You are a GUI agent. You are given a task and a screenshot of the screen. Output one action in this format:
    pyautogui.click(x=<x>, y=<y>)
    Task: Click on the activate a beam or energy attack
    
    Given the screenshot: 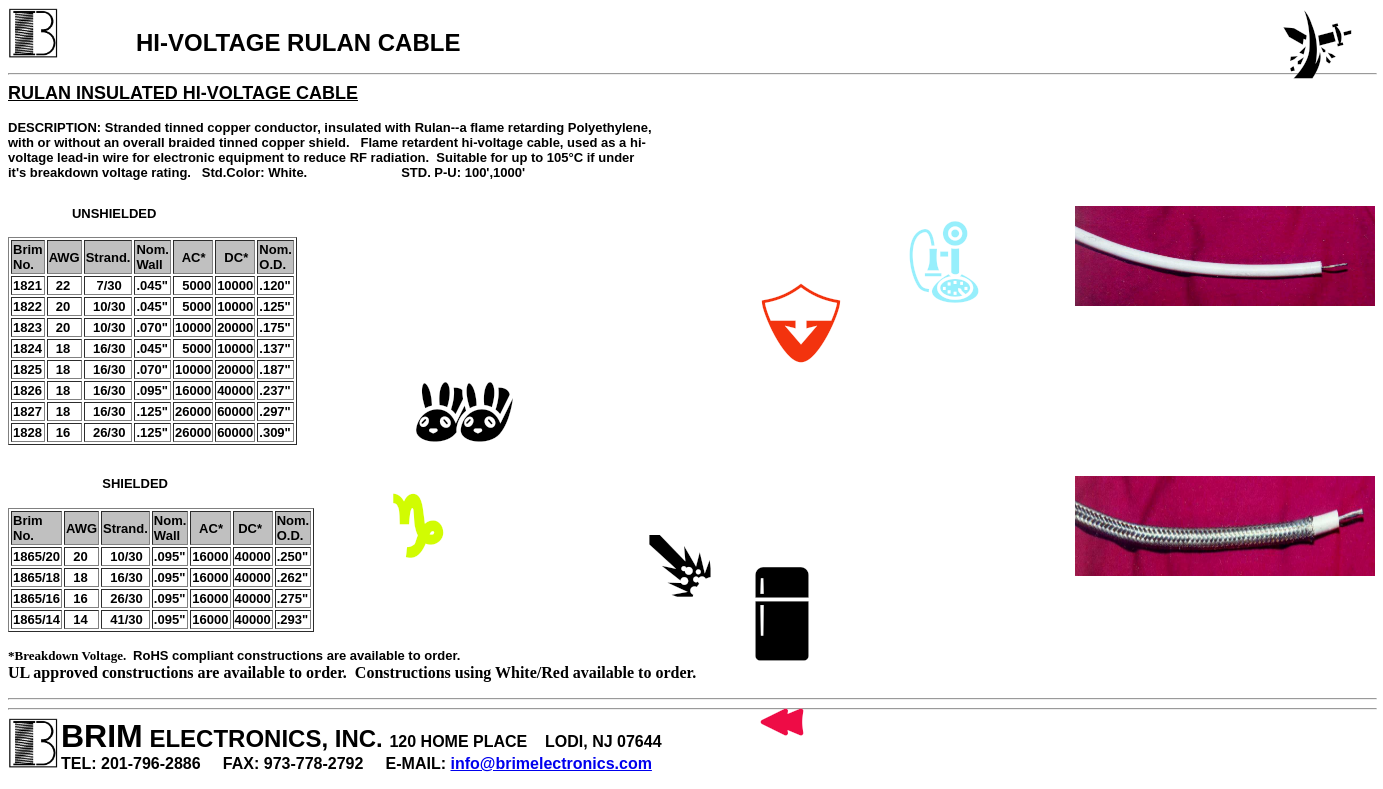 What is the action you would take?
    pyautogui.click(x=680, y=566)
    